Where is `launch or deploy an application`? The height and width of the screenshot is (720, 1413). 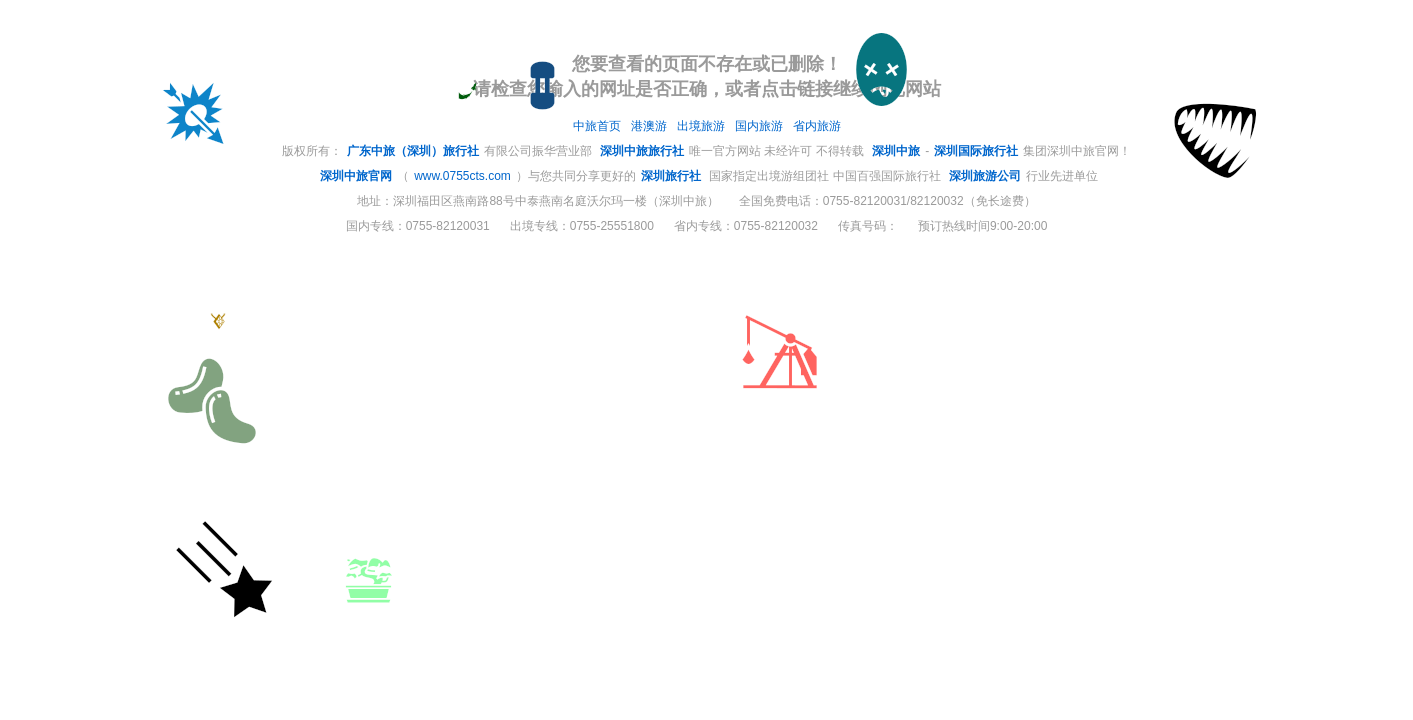 launch or deploy an application is located at coordinates (467, 90).